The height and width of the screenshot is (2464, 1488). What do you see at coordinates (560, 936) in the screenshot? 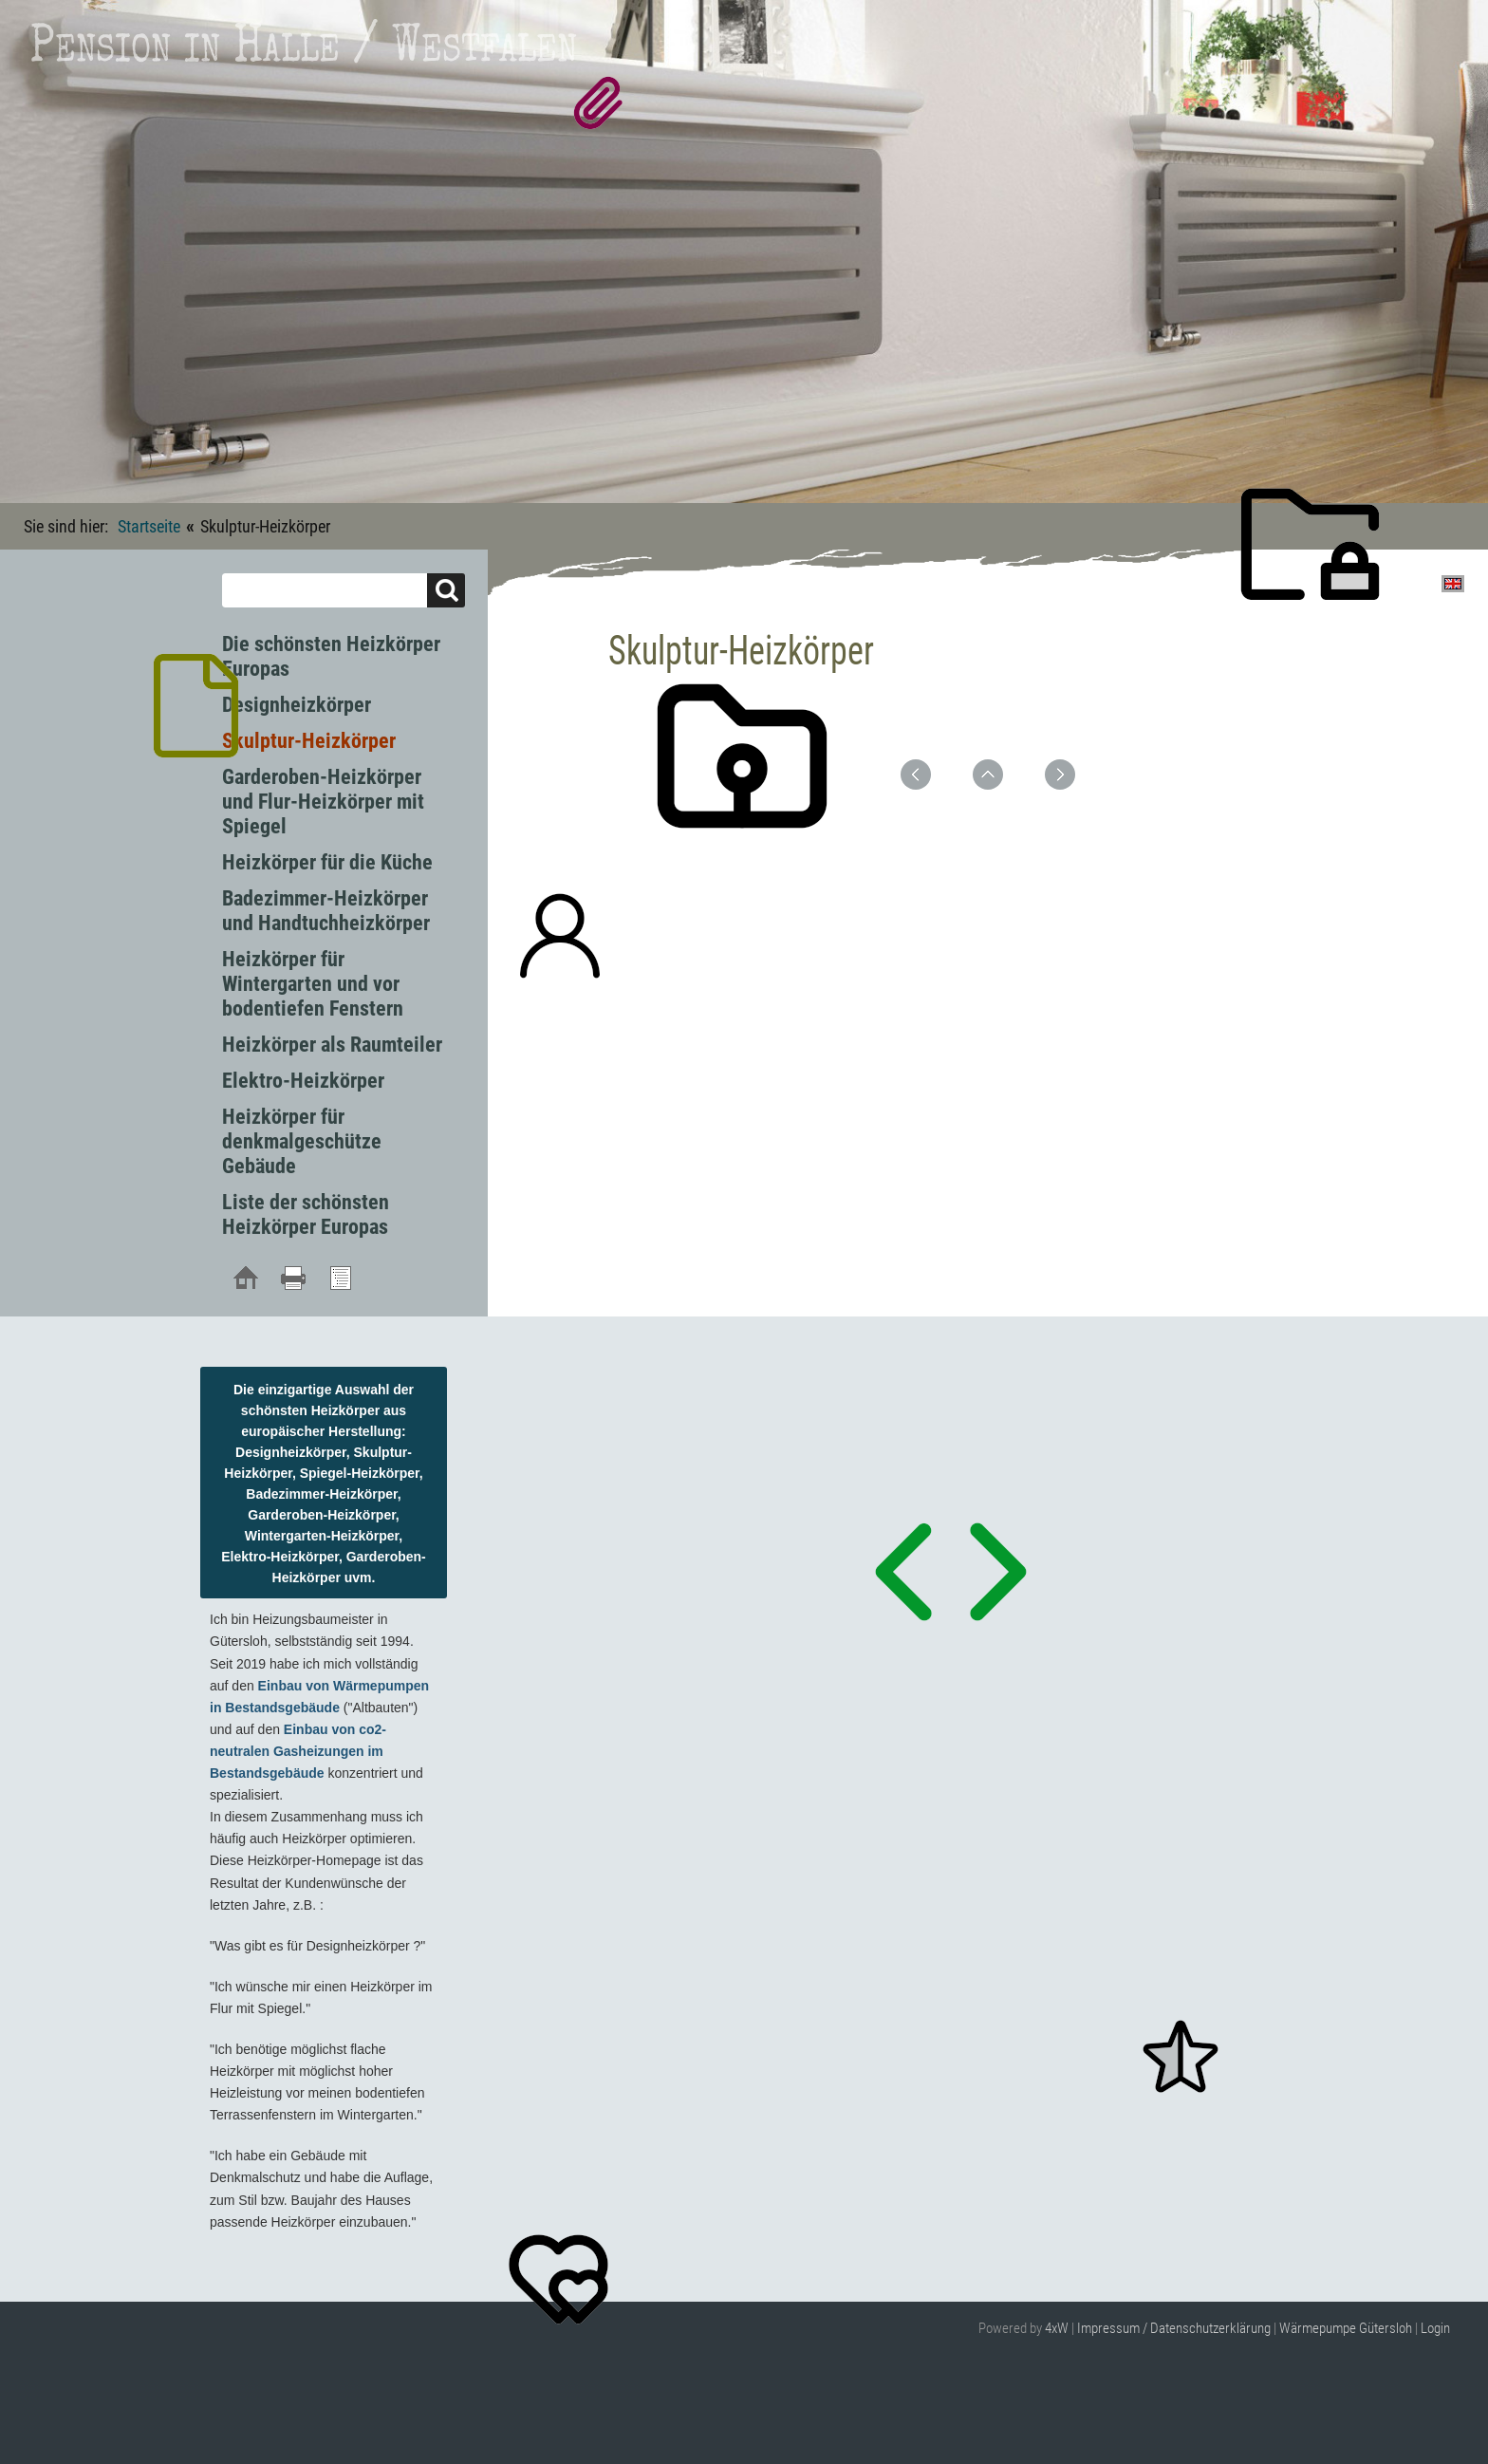
I see `view your profile` at bounding box center [560, 936].